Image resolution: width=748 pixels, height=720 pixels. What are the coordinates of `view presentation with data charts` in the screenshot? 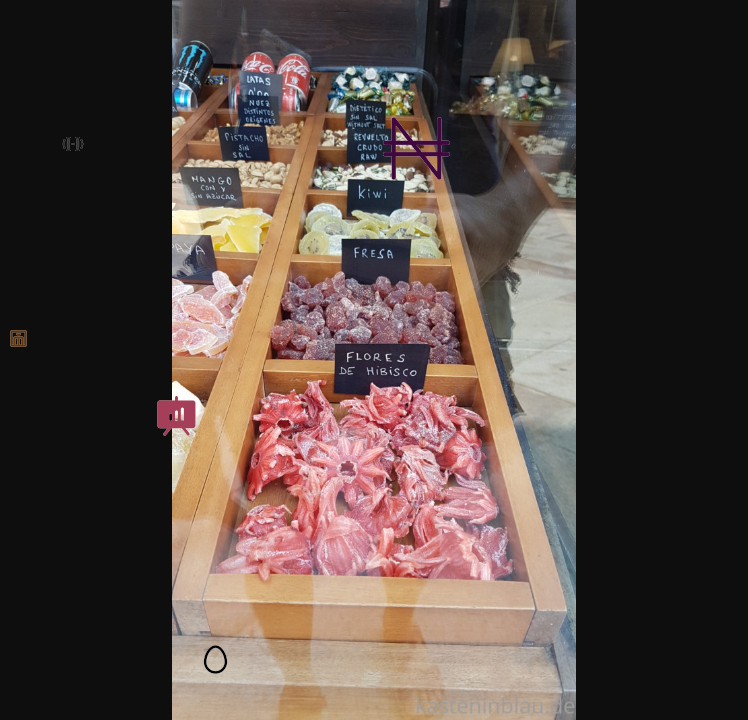 It's located at (176, 416).